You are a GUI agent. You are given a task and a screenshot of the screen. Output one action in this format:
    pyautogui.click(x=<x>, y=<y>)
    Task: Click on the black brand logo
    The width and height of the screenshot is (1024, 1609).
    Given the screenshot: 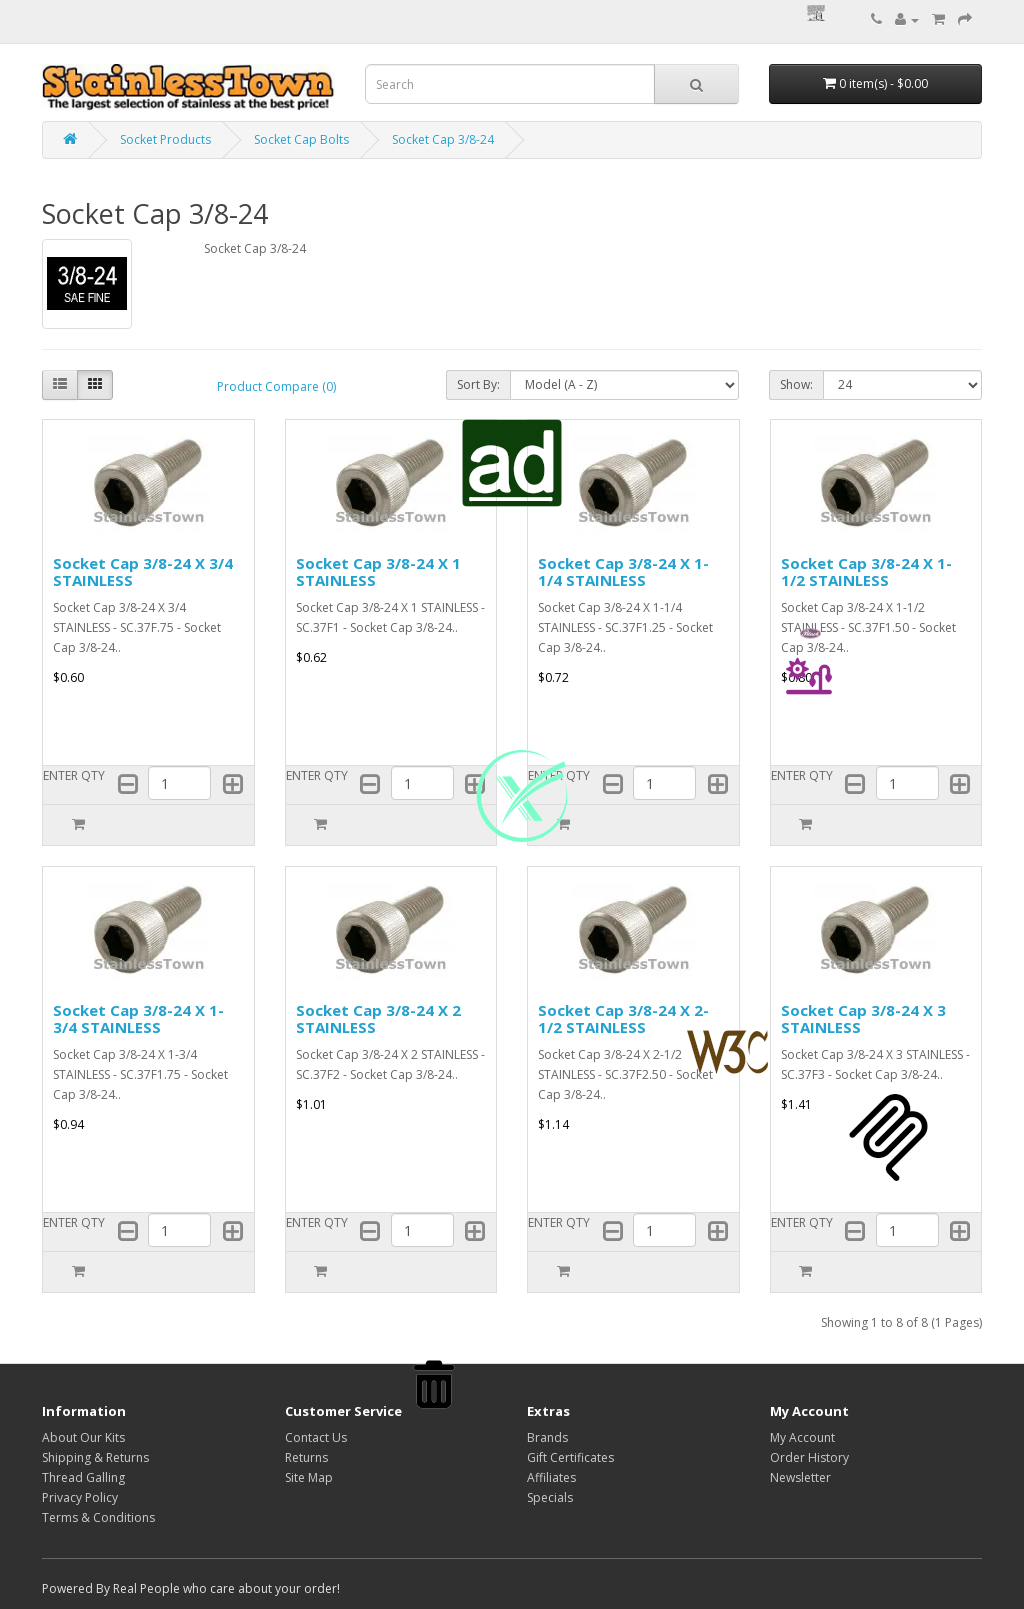 What is the action you would take?
    pyautogui.click(x=810, y=633)
    